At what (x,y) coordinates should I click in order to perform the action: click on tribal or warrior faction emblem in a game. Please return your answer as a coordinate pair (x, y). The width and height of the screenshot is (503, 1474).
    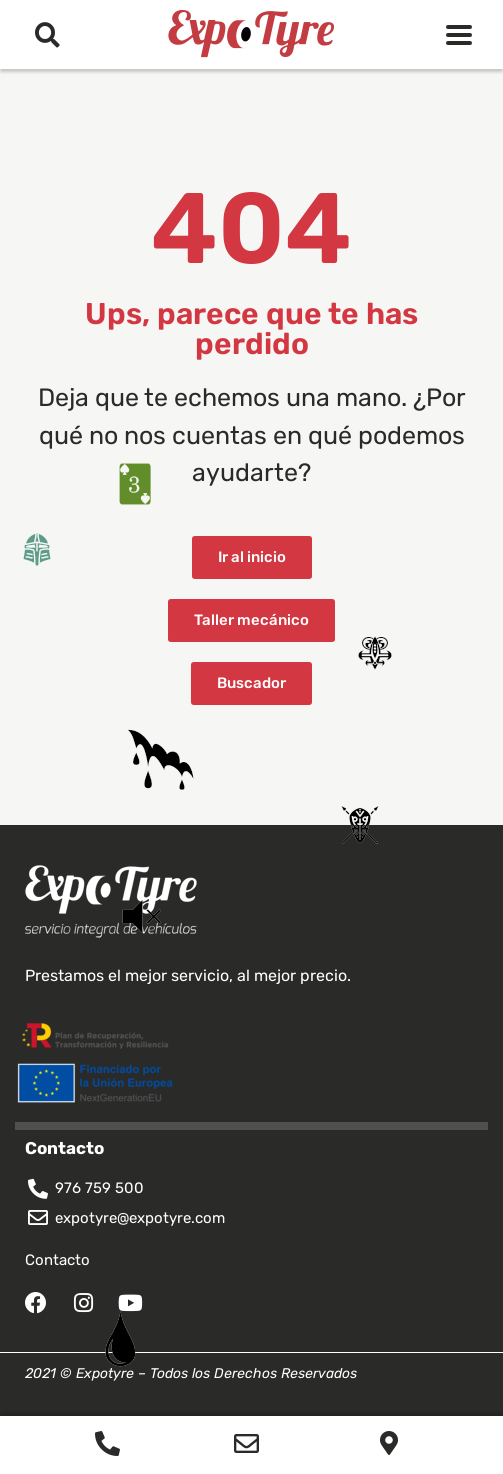
    Looking at the image, I should click on (360, 825).